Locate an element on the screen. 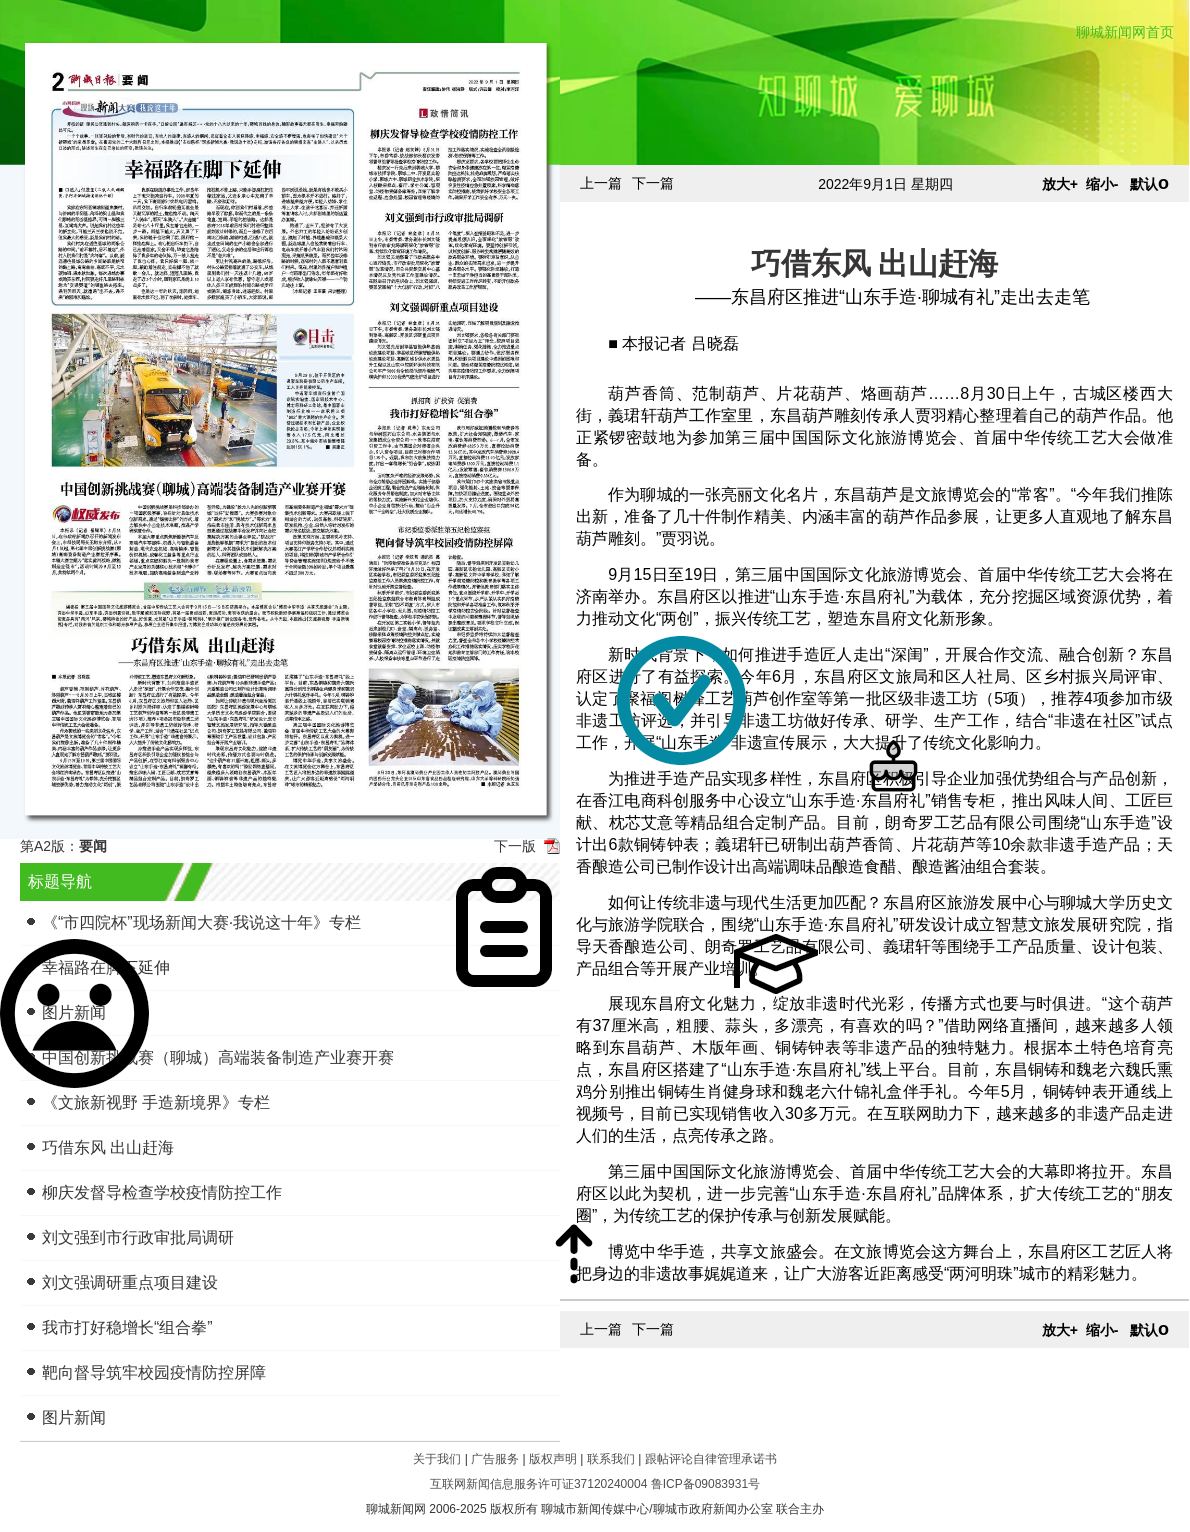 The height and width of the screenshot is (1532, 1190). view clipboard contents is located at coordinates (504, 927).